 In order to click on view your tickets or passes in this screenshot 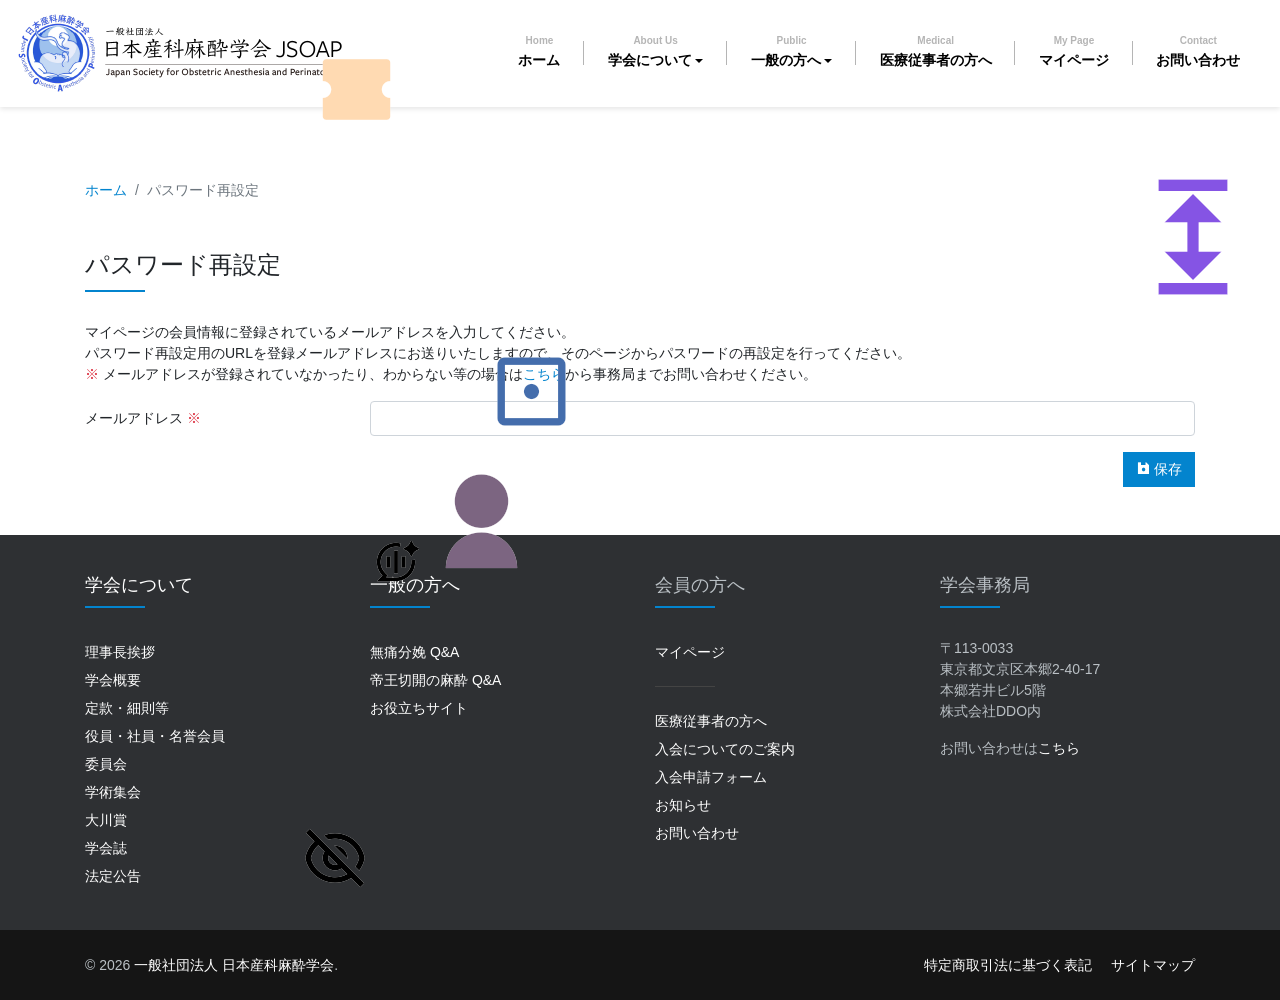, I will do `click(356, 89)`.